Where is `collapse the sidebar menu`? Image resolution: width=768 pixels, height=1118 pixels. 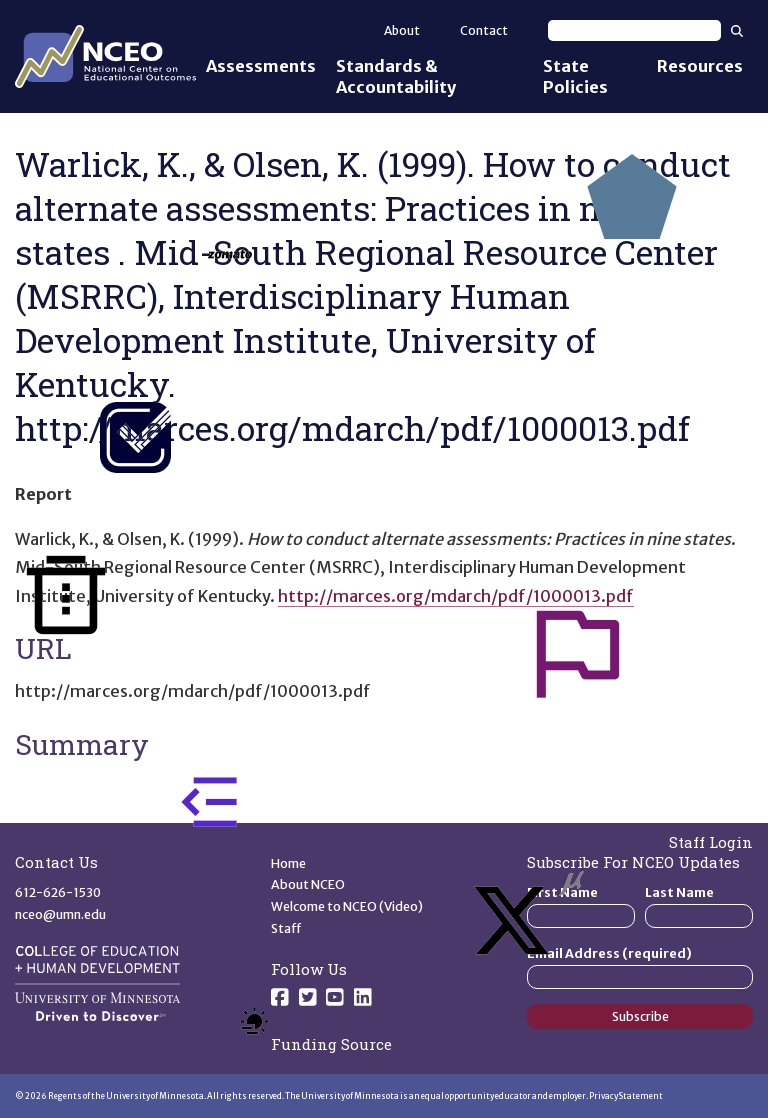 collapse the sidebar menu is located at coordinates (209, 802).